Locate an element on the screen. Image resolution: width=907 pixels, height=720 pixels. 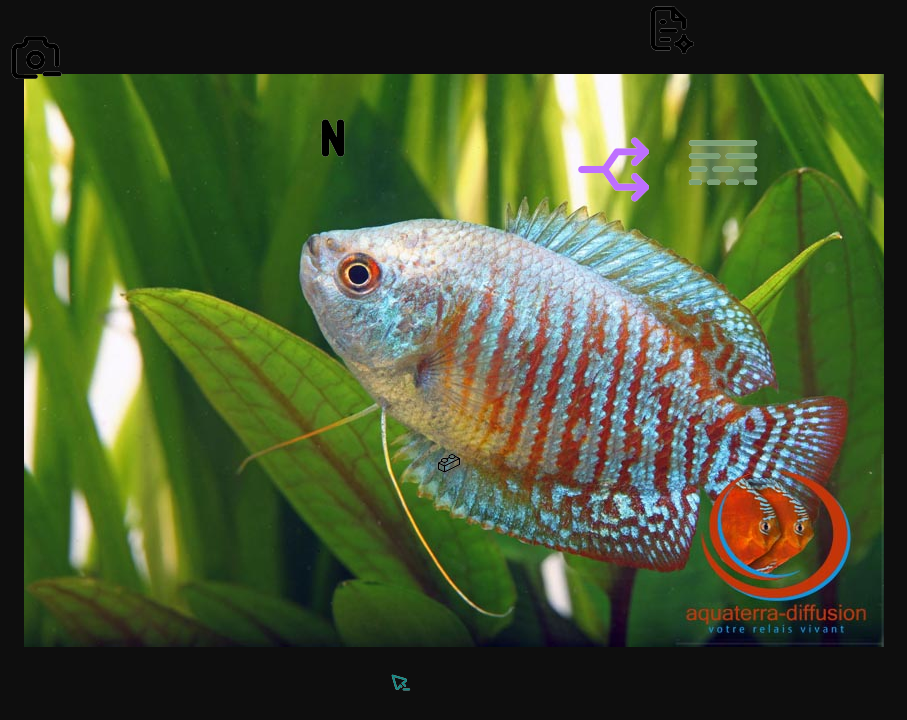
indicates an item starting with the letter n is located at coordinates (333, 138).